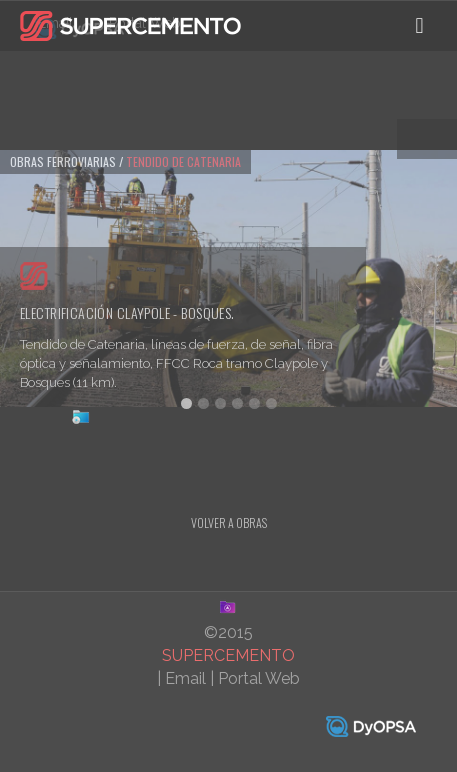 This screenshot has height=772, width=457. I want to click on folder containing program installation files, so click(81, 417).